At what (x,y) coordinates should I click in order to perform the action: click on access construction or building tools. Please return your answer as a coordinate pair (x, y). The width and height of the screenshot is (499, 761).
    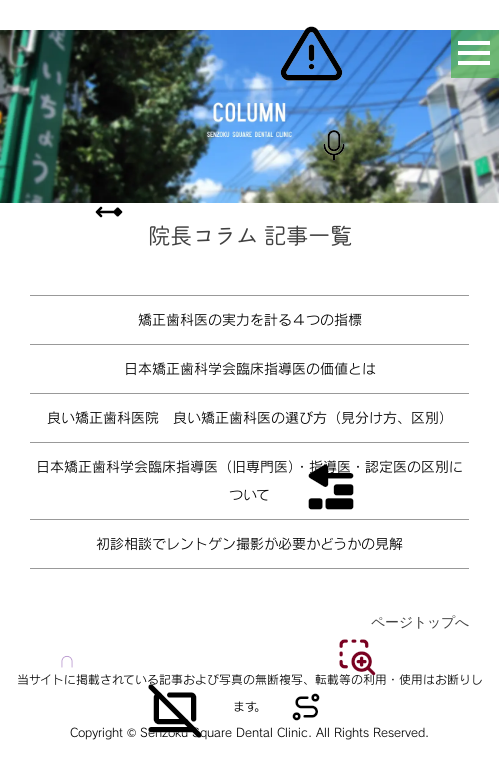
    Looking at the image, I should click on (331, 487).